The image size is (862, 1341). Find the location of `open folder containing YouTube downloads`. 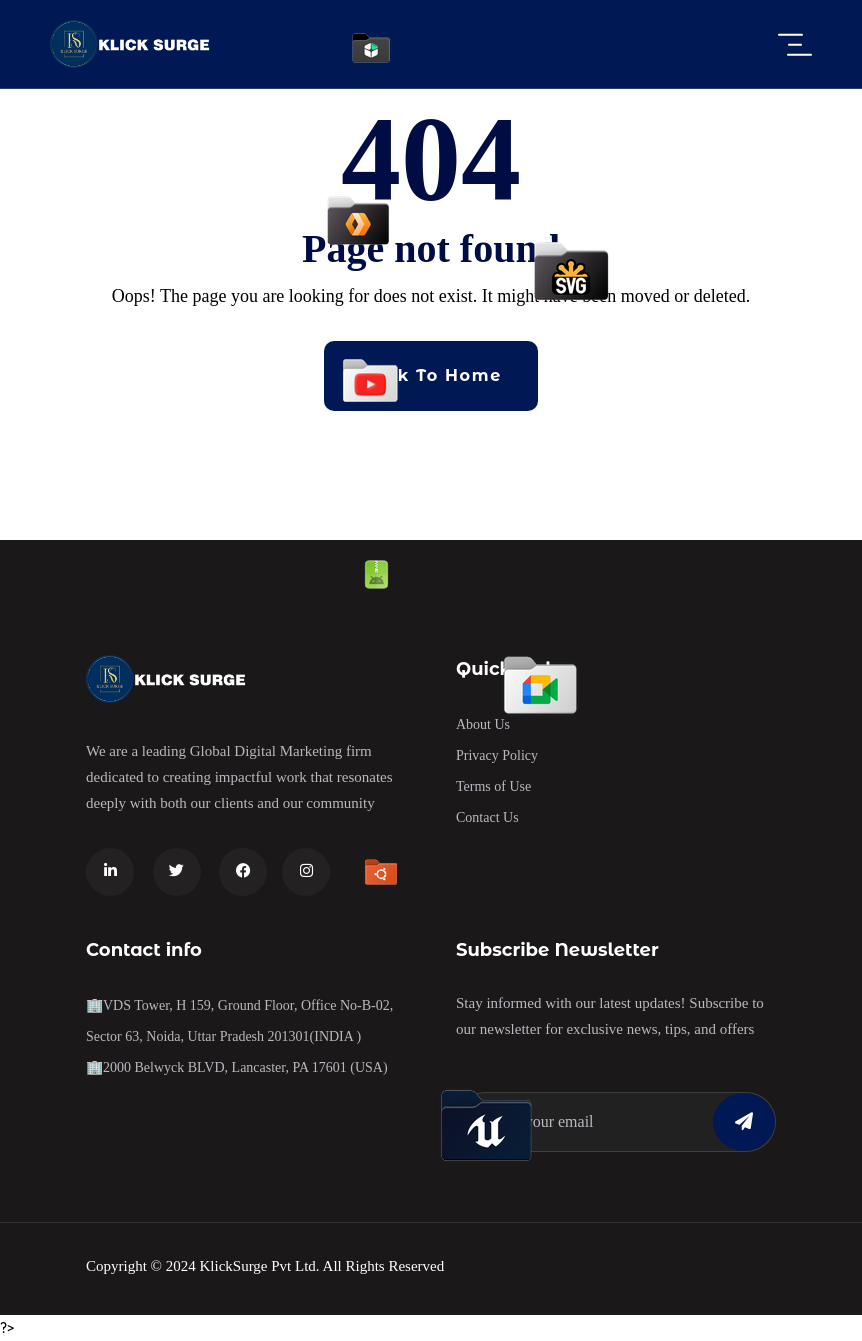

open folder containing YouTube downloads is located at coordinates (370, 382).